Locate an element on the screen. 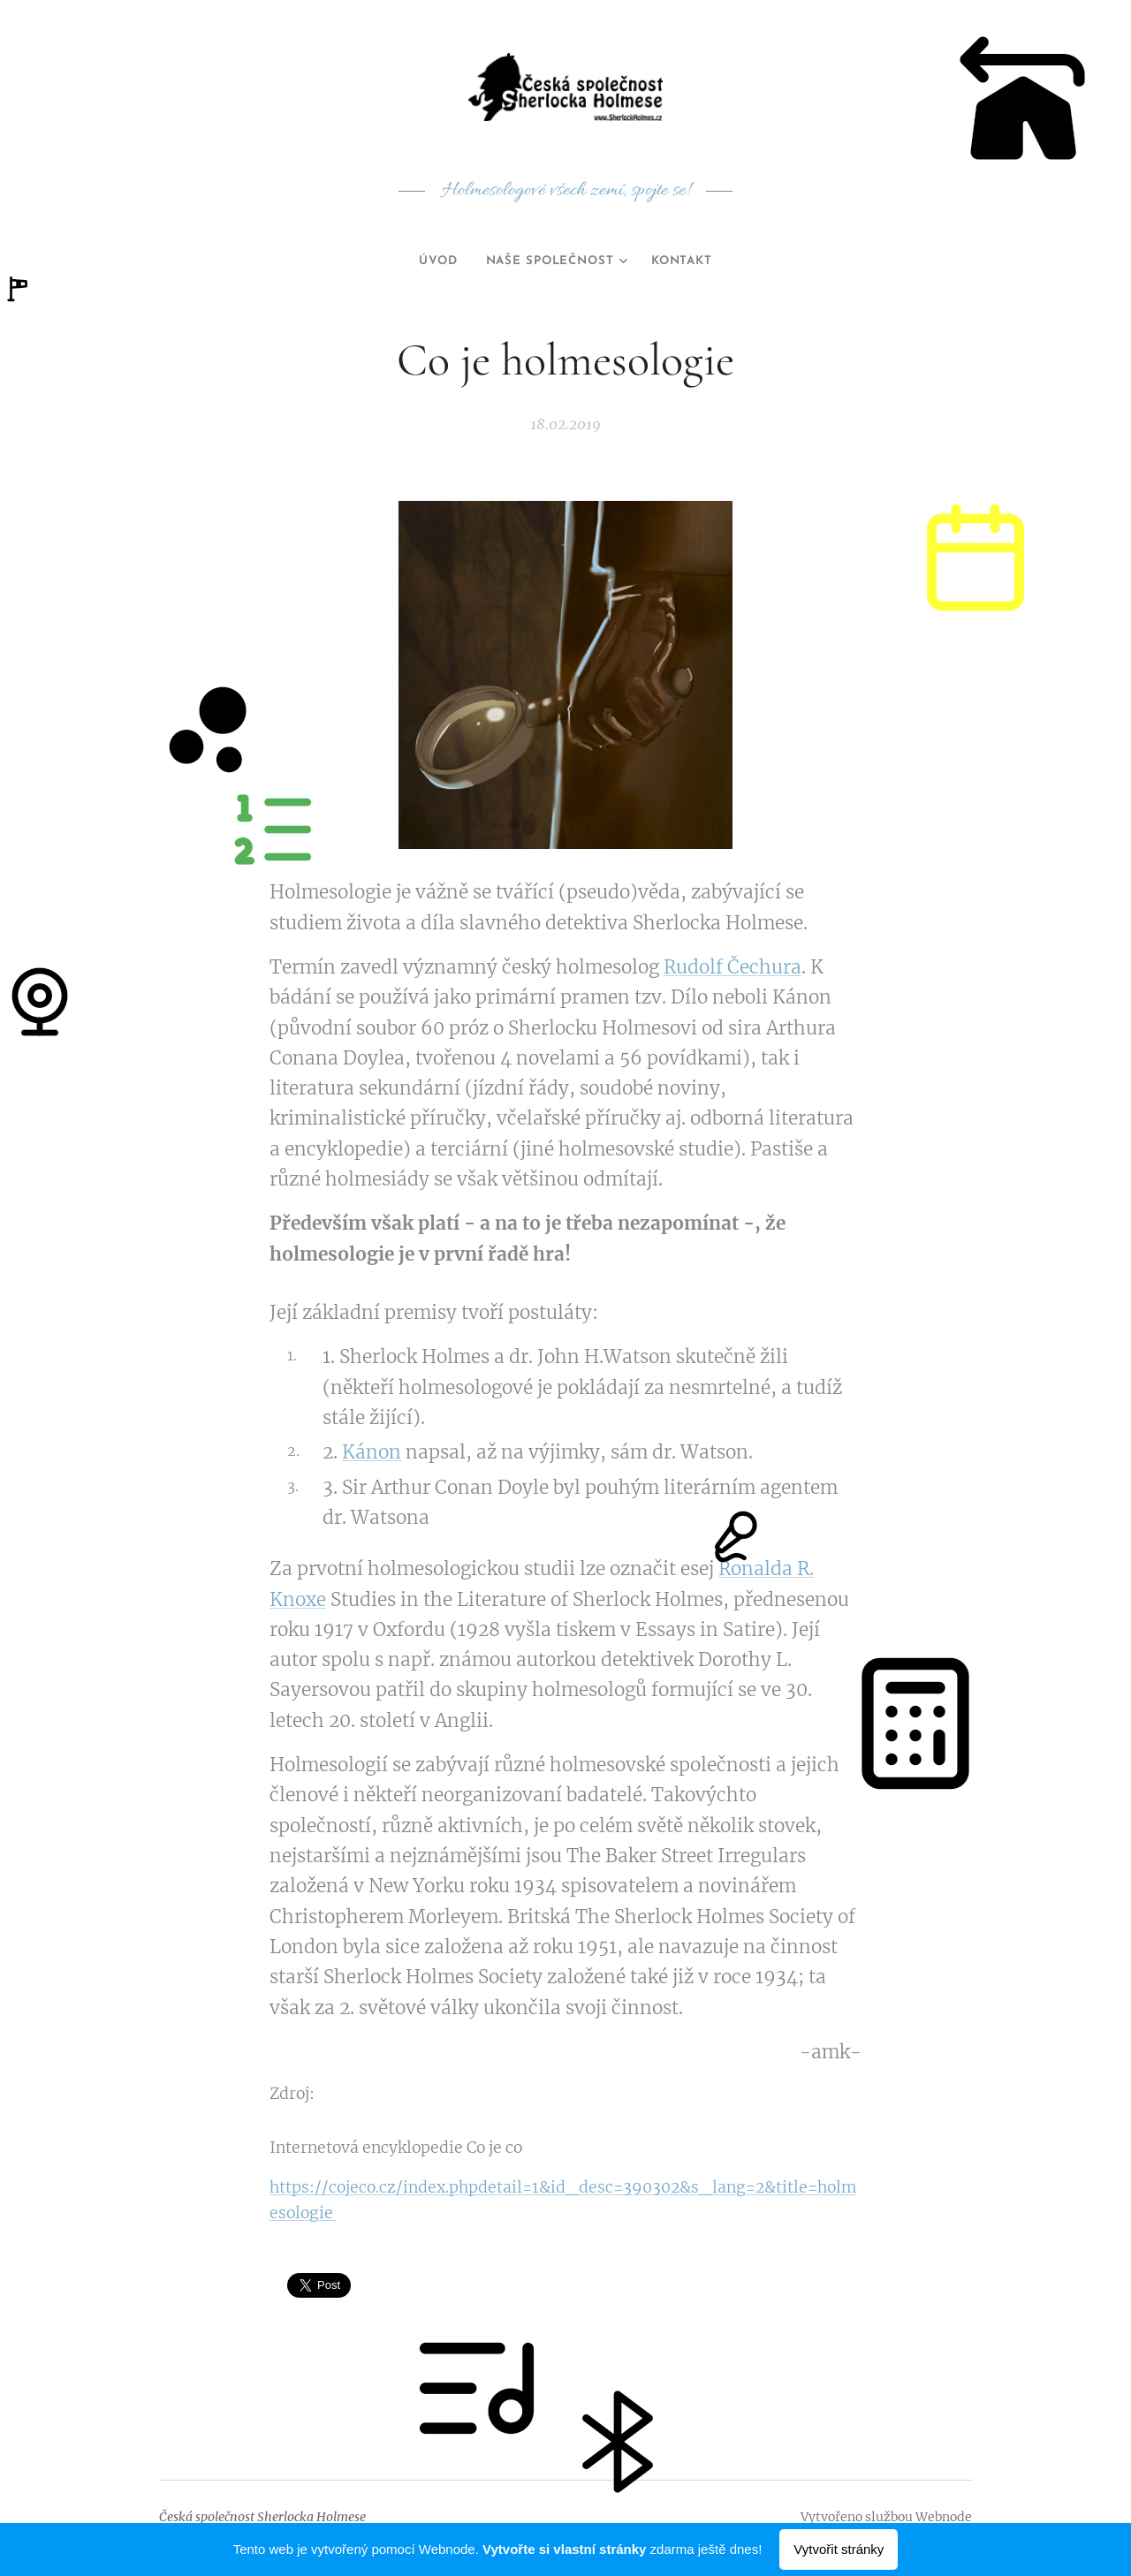 The width and height of the screenshot is (1131, 2576). access webcam or camera settings is located at coordinates (40, 1002).